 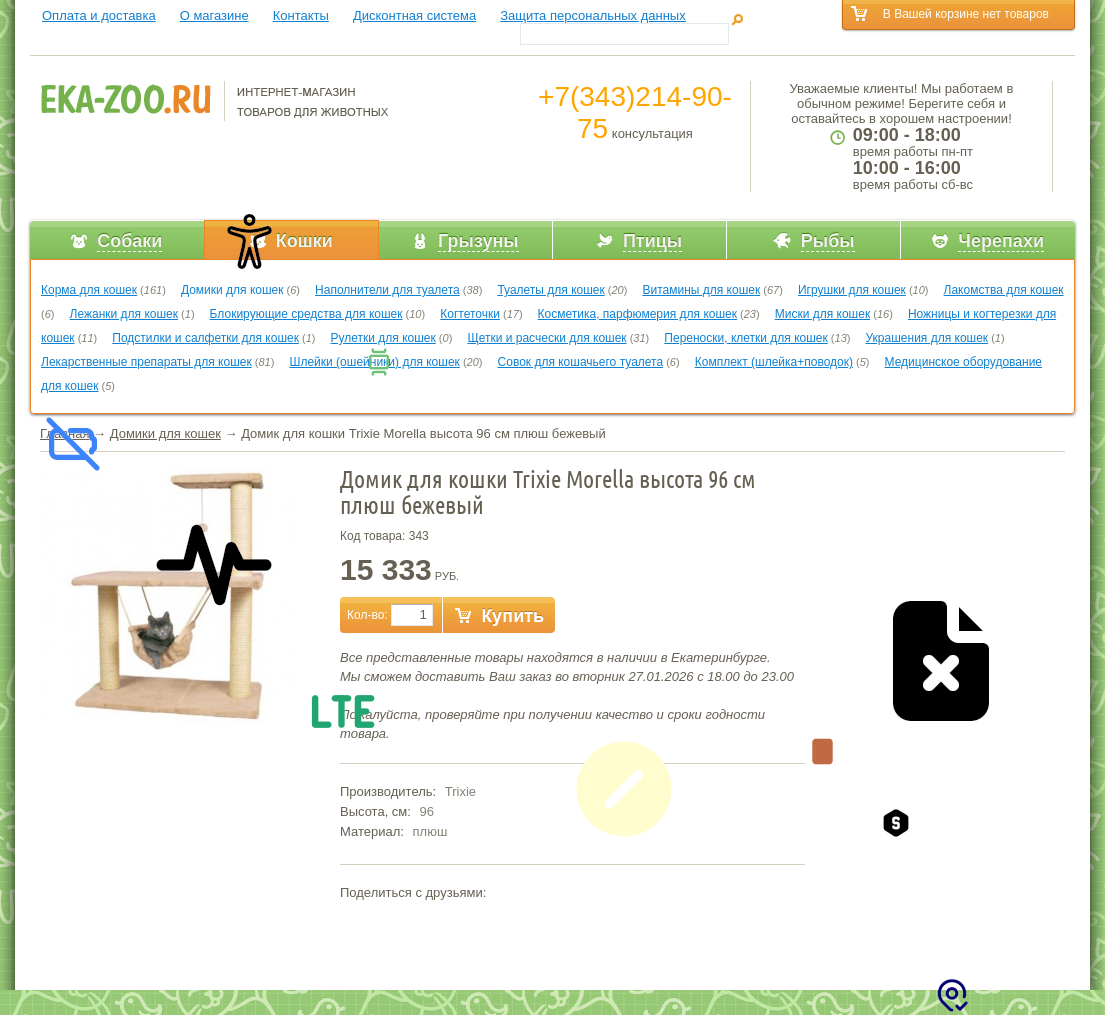 What do you see at coordinates (624, 789) in the screenshot?
I see `indicates a blocked or prohibited action` at bounding box center [624, 789].